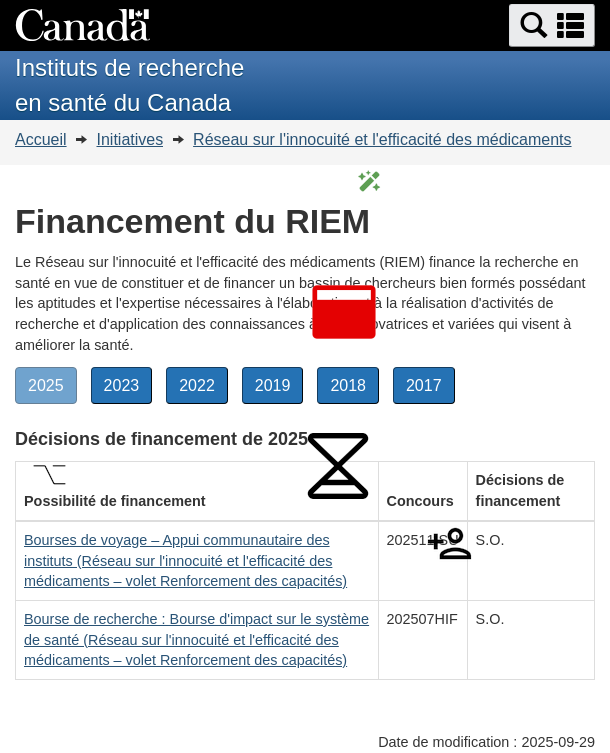 This screenshot has width=610, height=753. Describe the element at coordinates (344, 312) in the screenshot. I see `open web browser` at that location.